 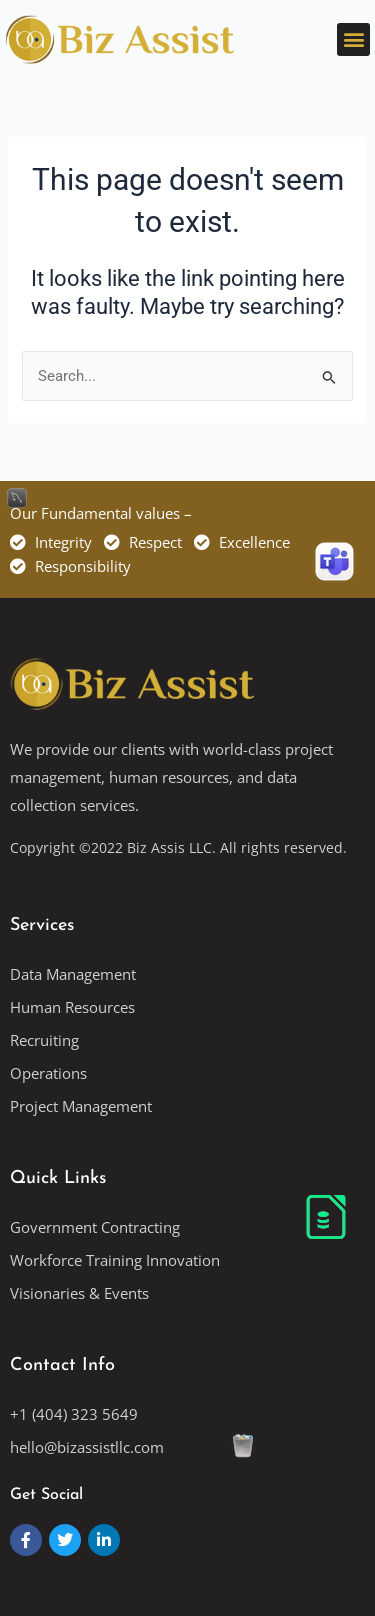 I want to click on open microsoft teams for linux, so click(x=334, y=561).